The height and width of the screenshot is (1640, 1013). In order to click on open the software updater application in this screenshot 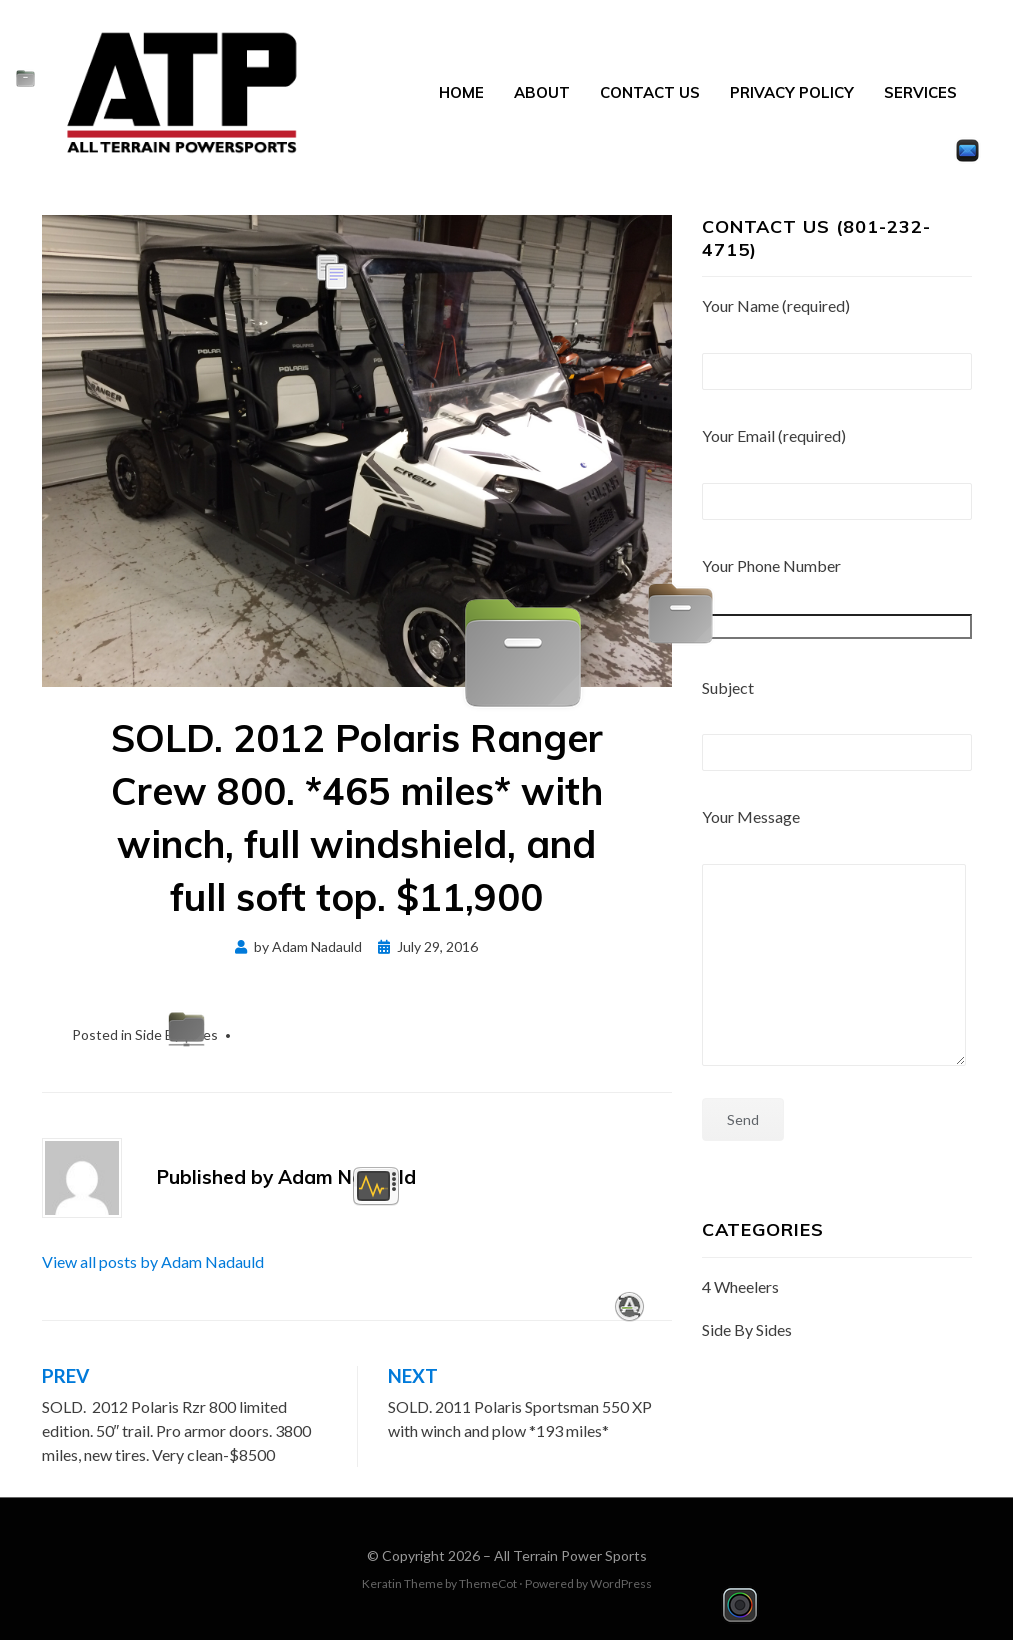, I will do `click(629, 1306)`.